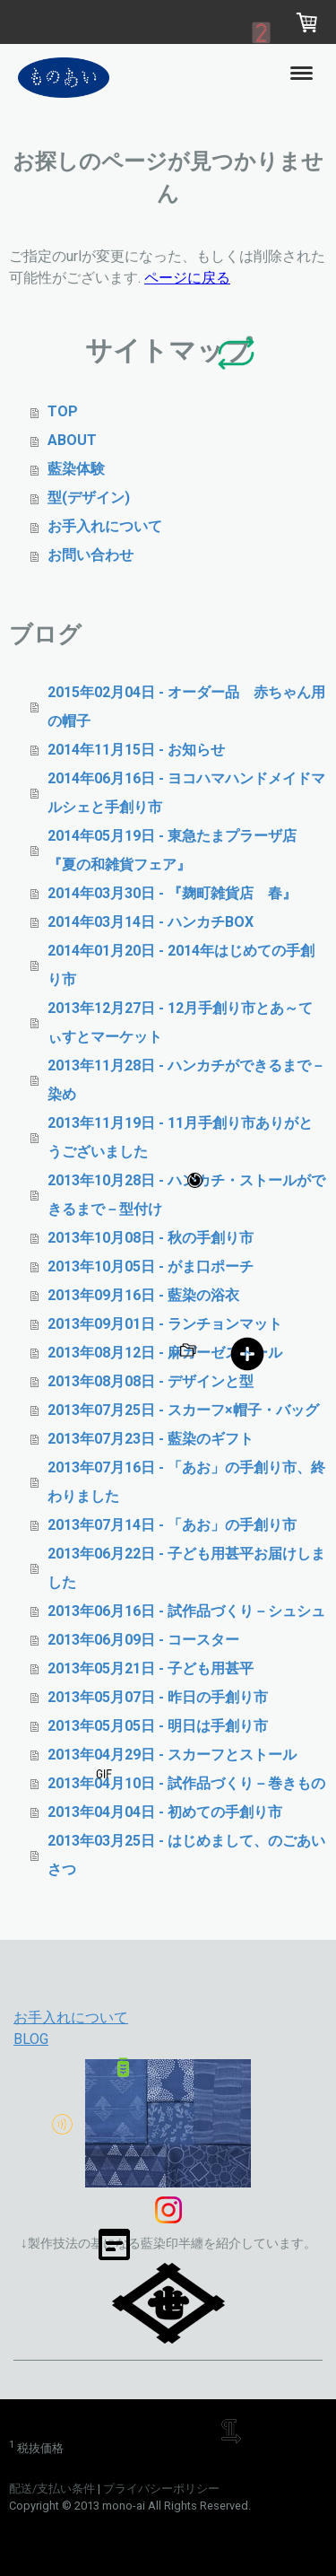 This screenshot has height=2576, width=336. Describe the element at coordinates (114, 2244) in the screenshot. I see `open rich text editor` at that location.